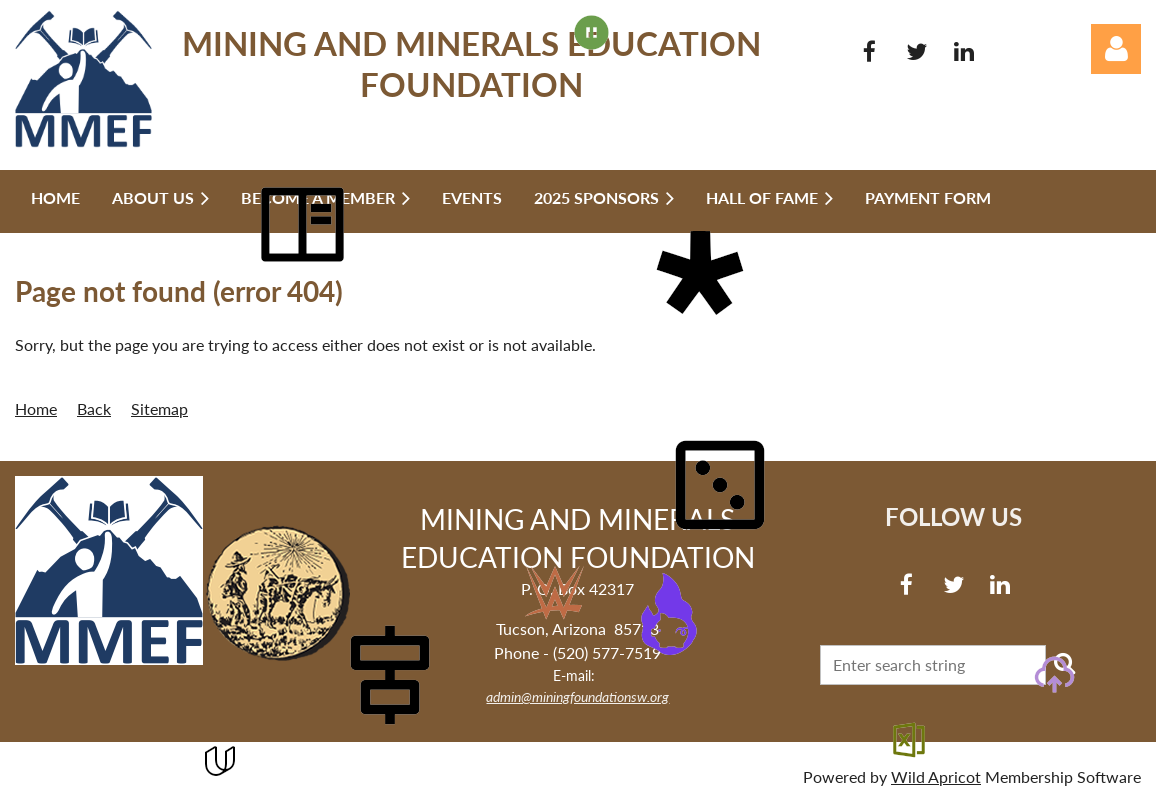 Image resolution: width=1156 pixels, height=802 pixels. I want to click on open an excel spreadsheet file, so click(909, 740).